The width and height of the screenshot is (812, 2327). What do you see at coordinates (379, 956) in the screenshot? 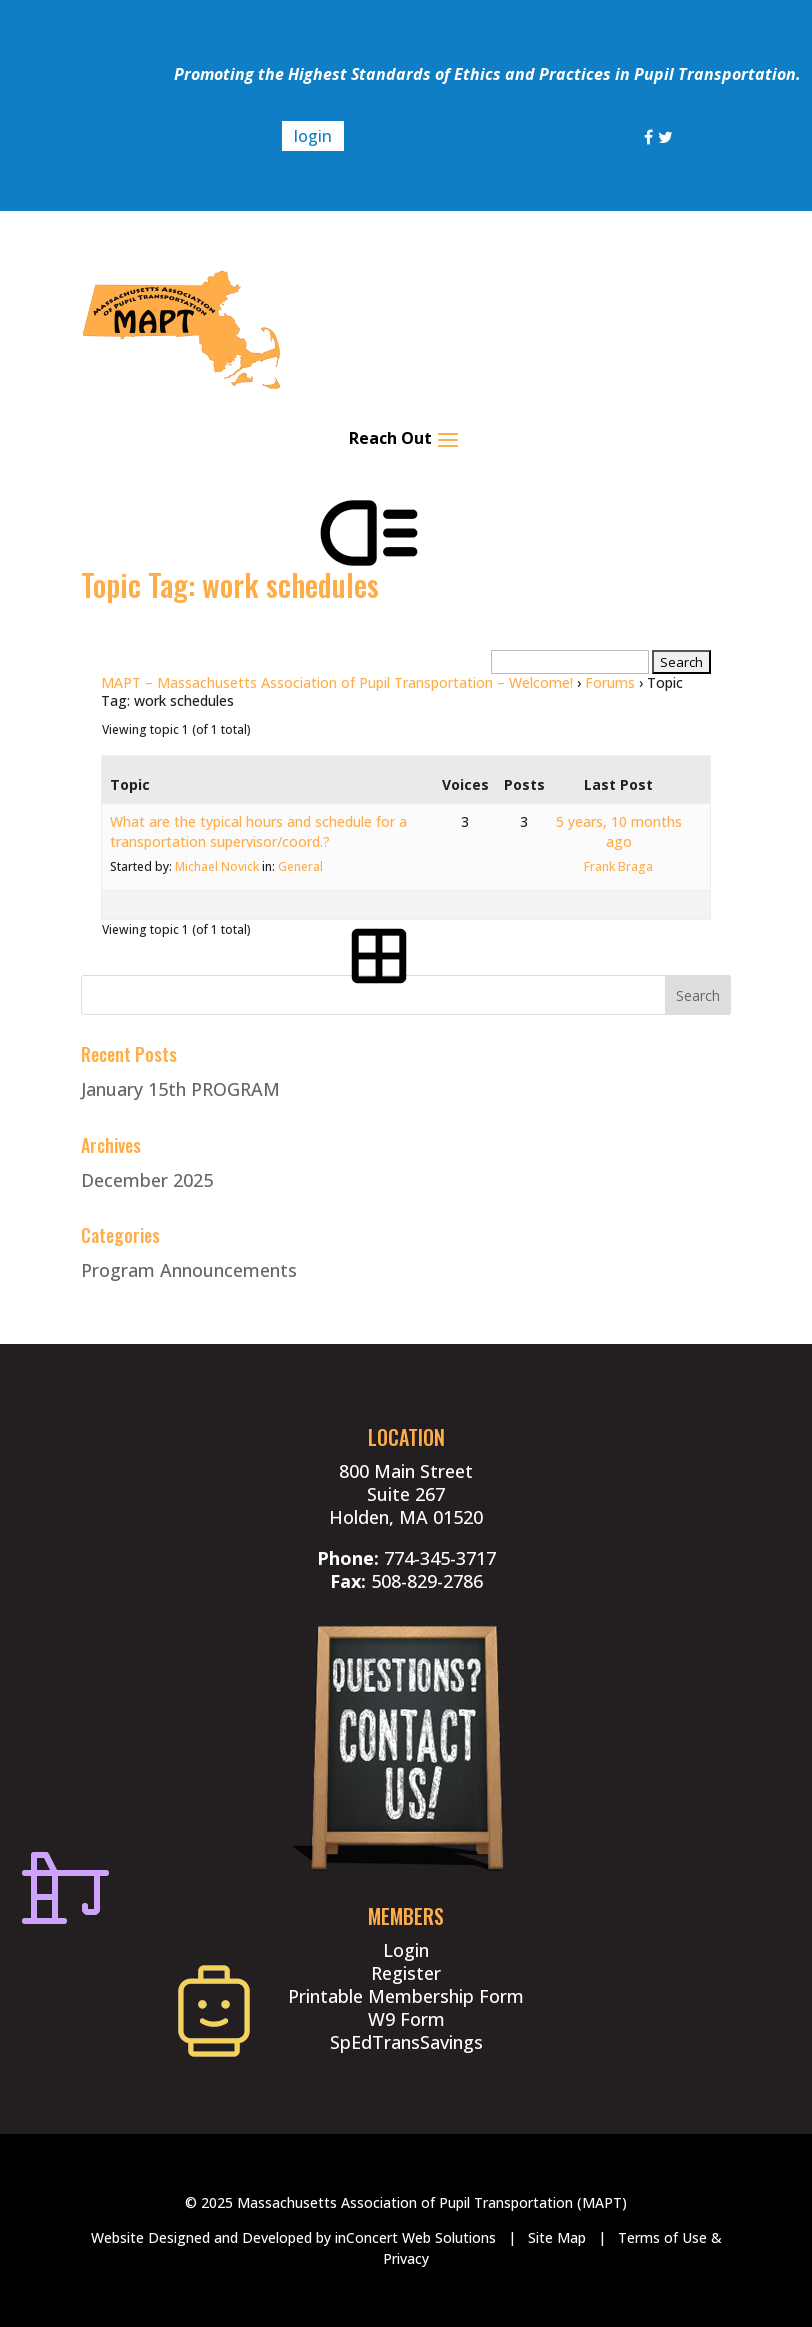
I see `view items in grid layout` at bounding box center [379, 956].